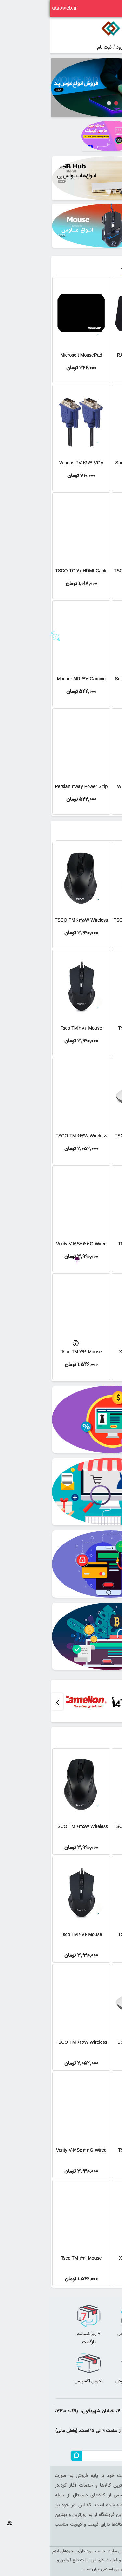 This screenshot has width=122, height=2576. Describe the element at coordinates (77, 1261) in the screenshot. I see `access neuroscience or brain-related content` at that location.